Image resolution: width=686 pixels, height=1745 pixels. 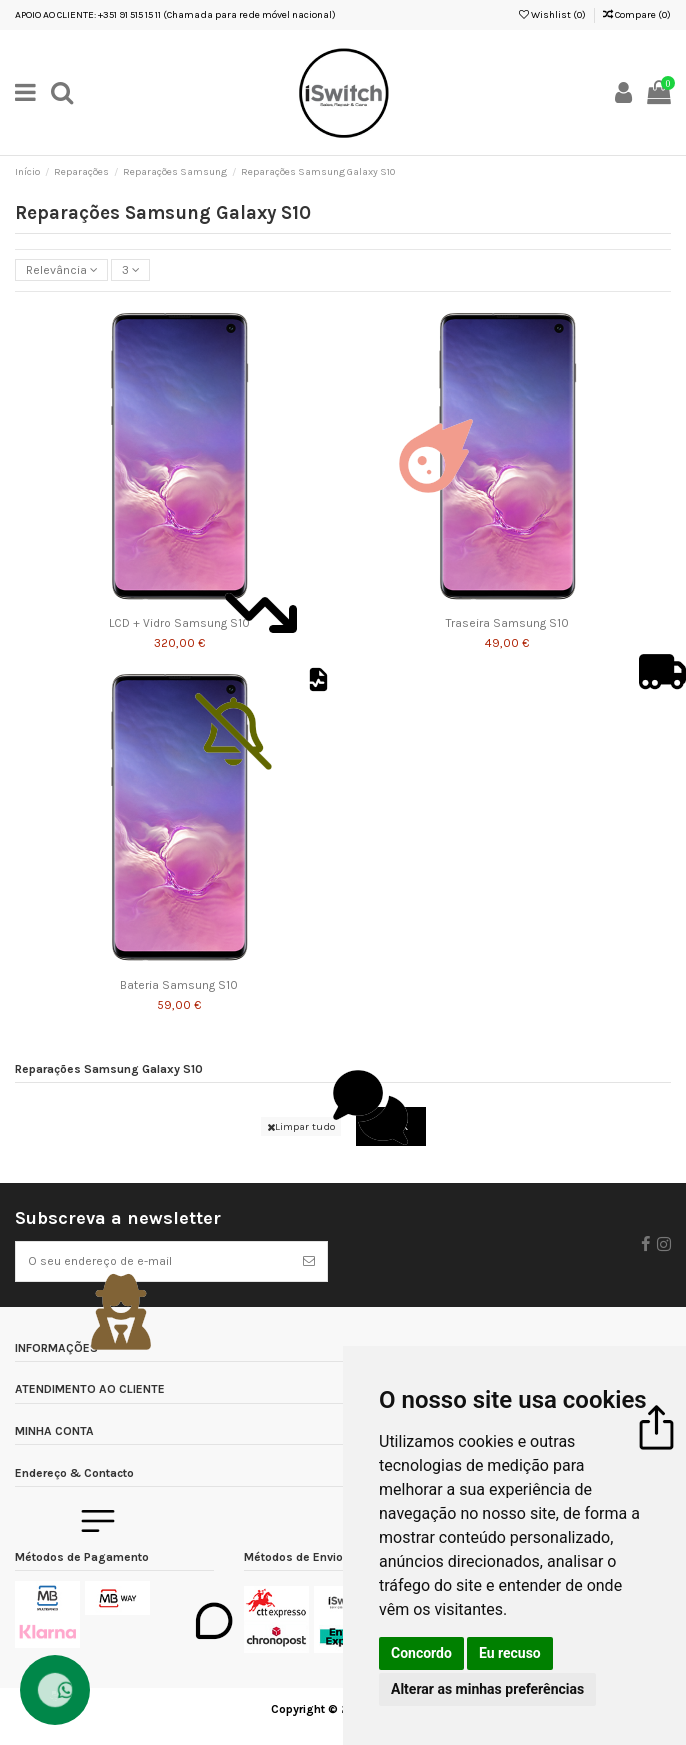 What do you see at coordinates (656, 1428) in the screenshot?
I see `share this content` at bounding box center [656, 1428].